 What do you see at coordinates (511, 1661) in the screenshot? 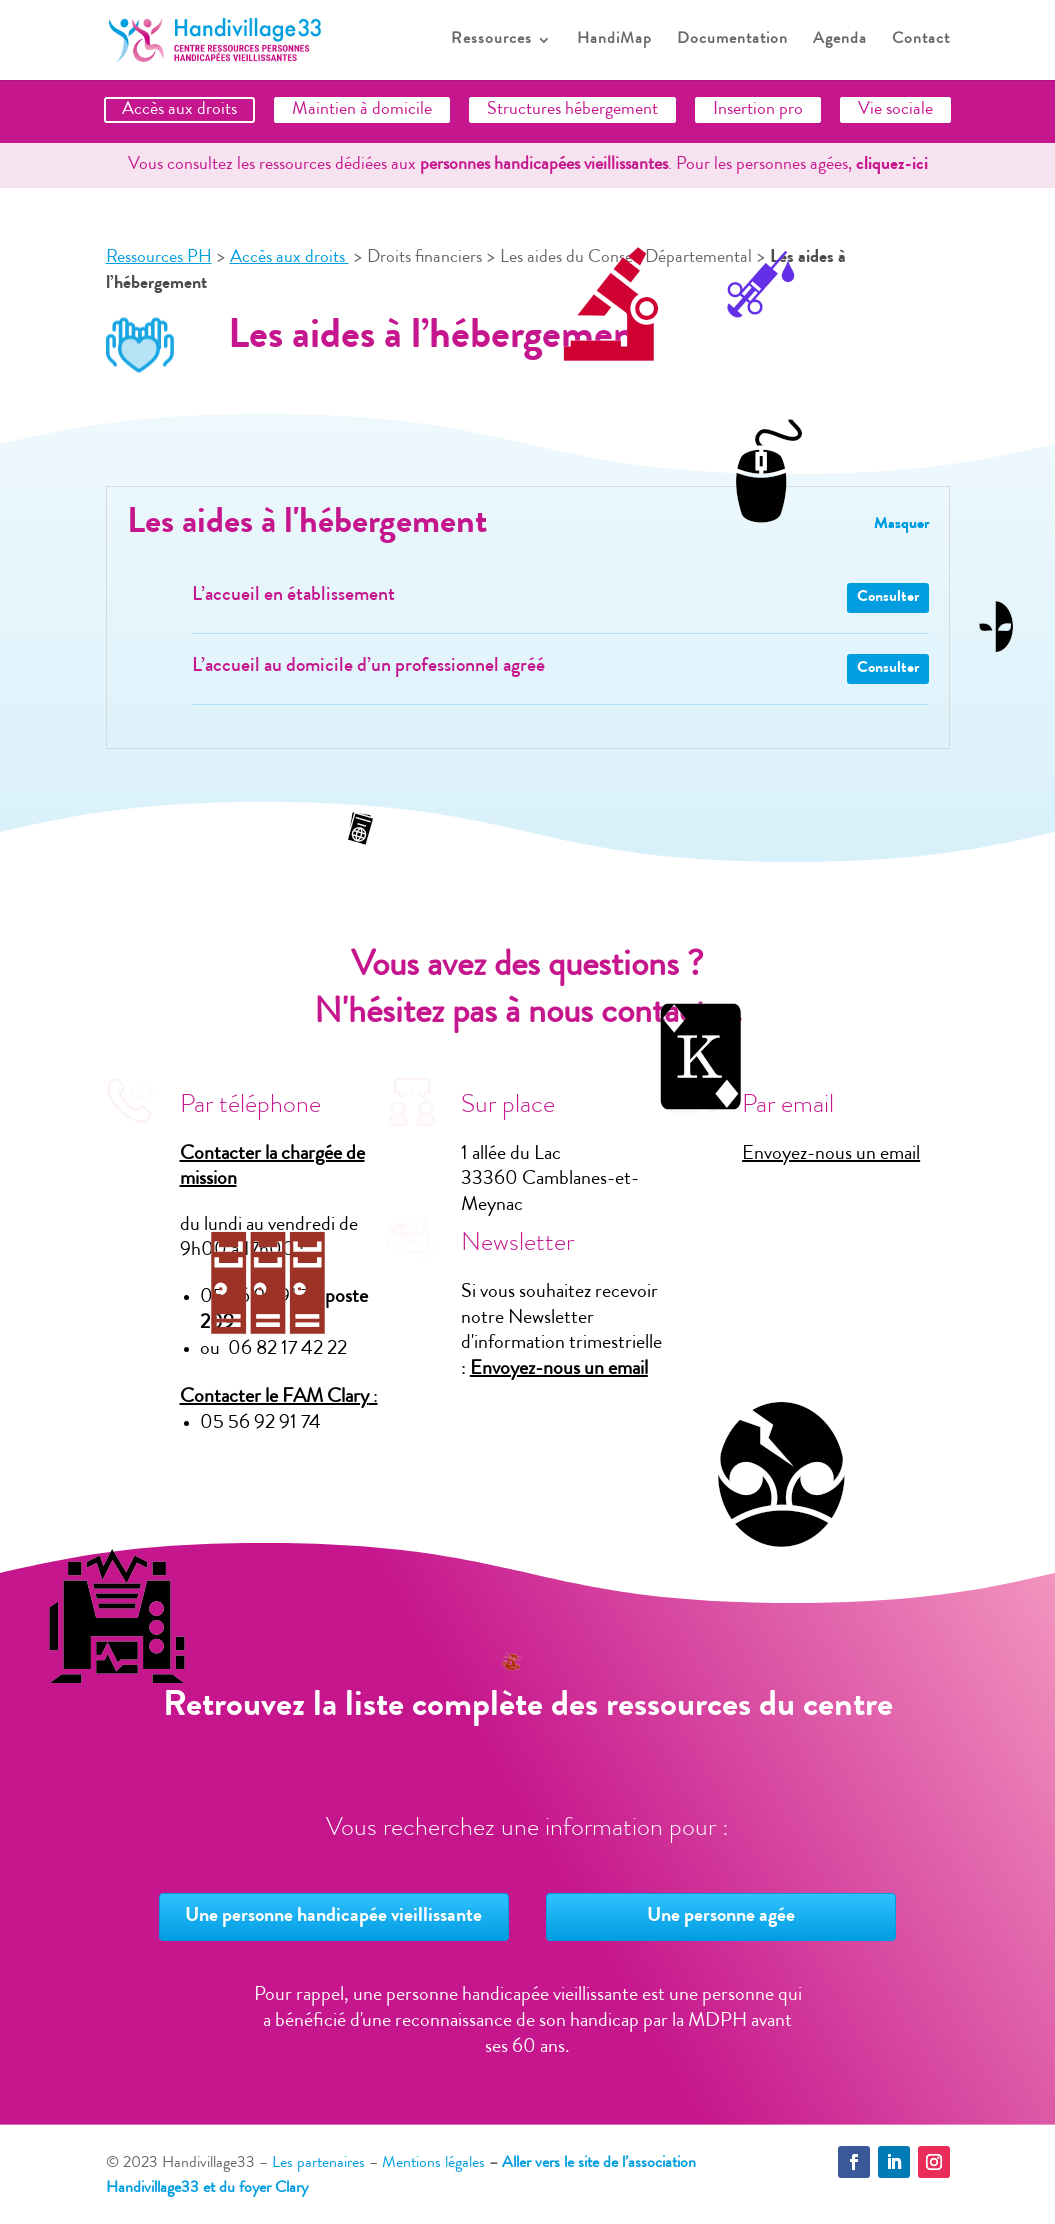
I see `indicates a fear or horror game element` at bounding box center [511, 1661].